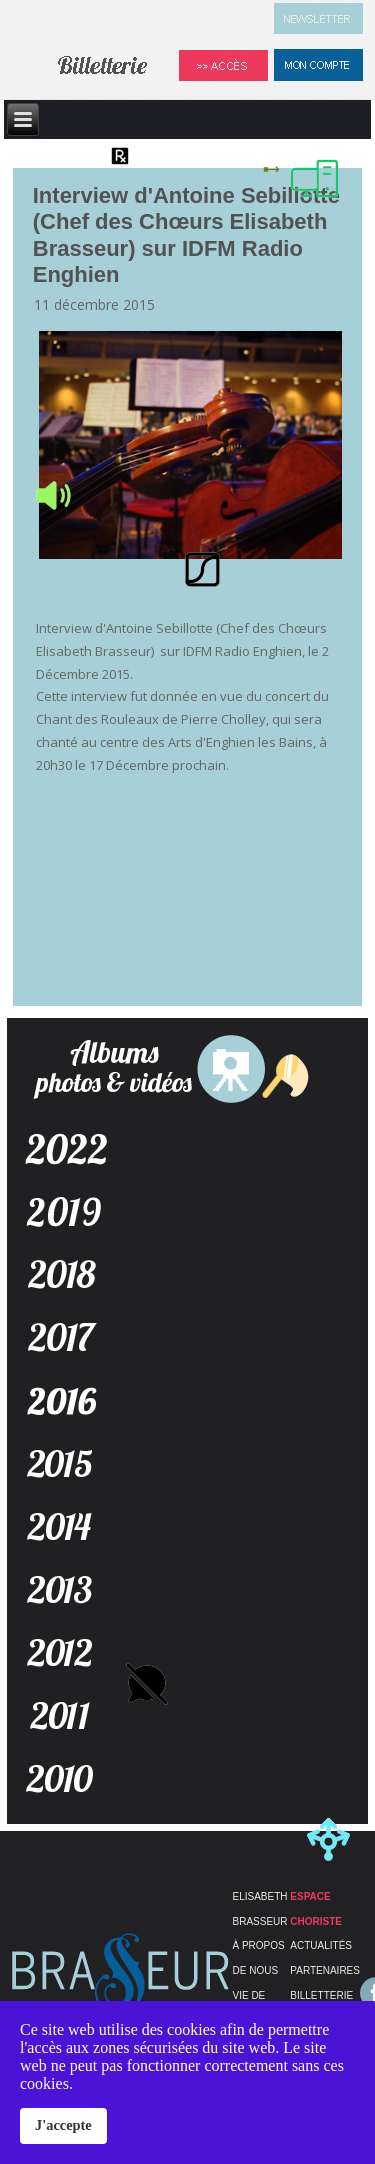  Describe the element at coordinates (120, 156) in the screenshot. I see `view prescription details` at that location.